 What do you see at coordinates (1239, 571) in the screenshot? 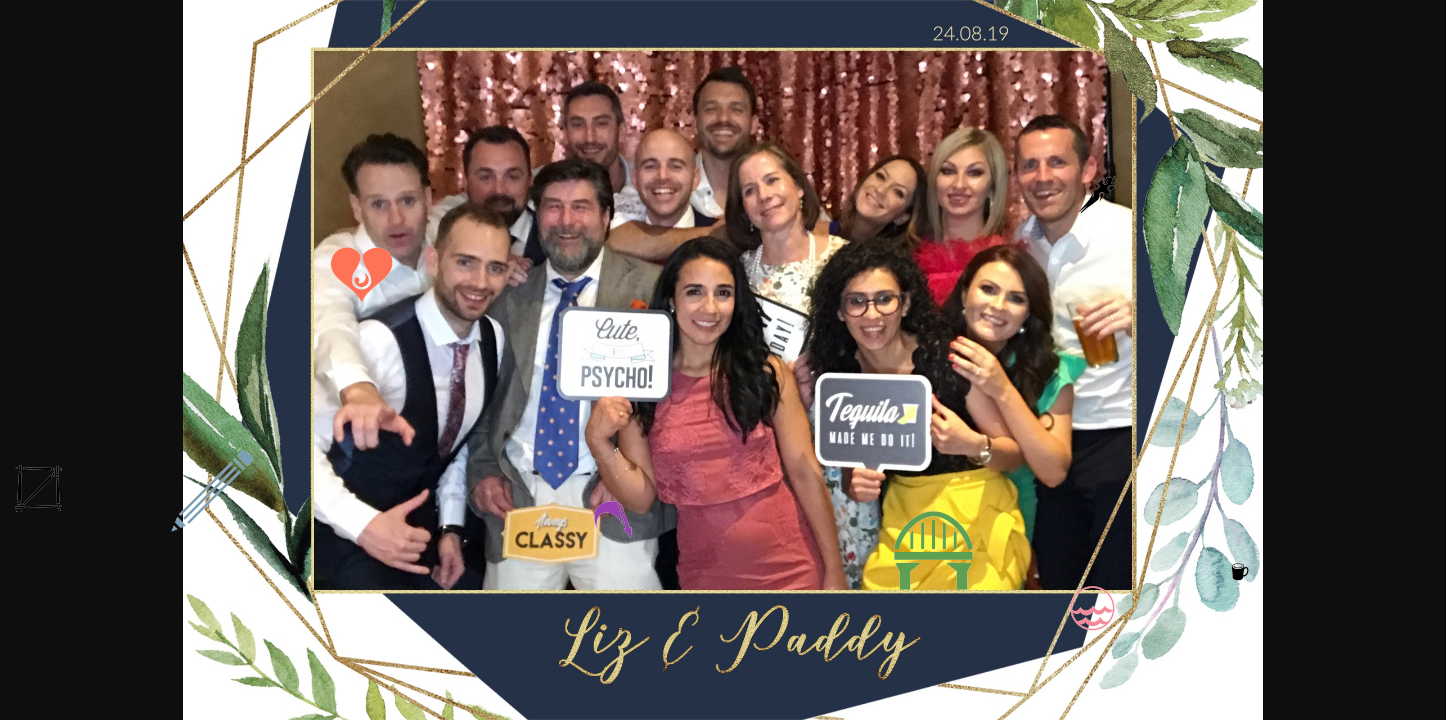
I see `access a café or coffee shop feature` at bounding box center [1239, 571].